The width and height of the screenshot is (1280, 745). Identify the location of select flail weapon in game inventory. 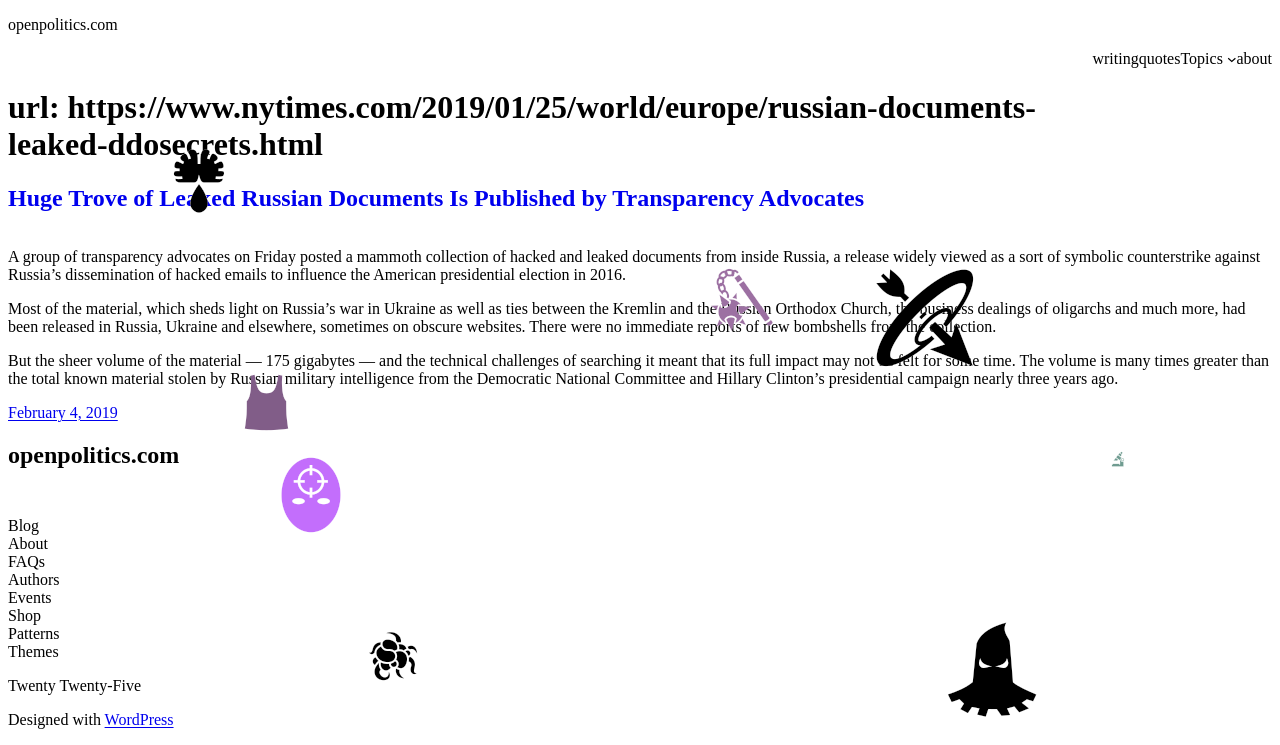
(742, 300).